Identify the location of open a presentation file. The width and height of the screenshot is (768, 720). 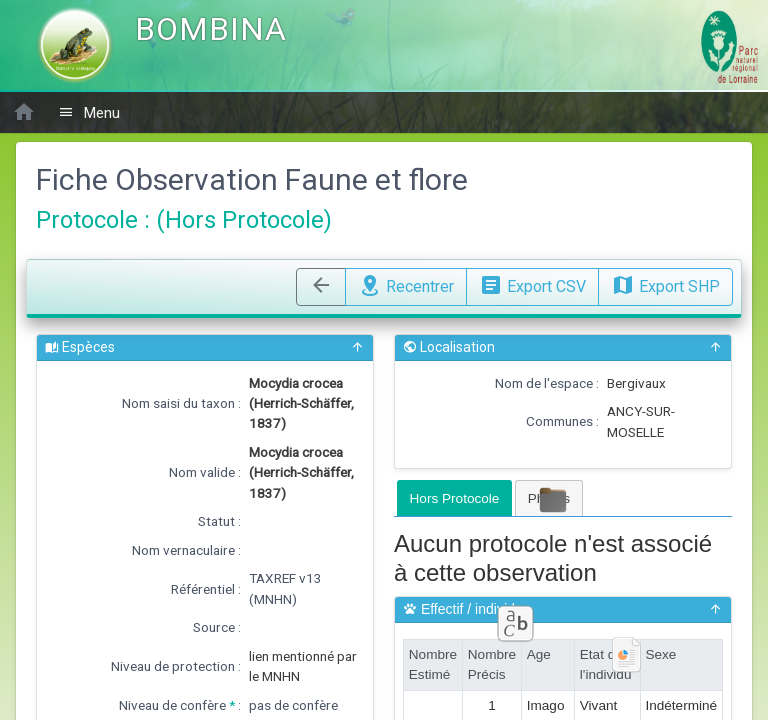
(626, 654).